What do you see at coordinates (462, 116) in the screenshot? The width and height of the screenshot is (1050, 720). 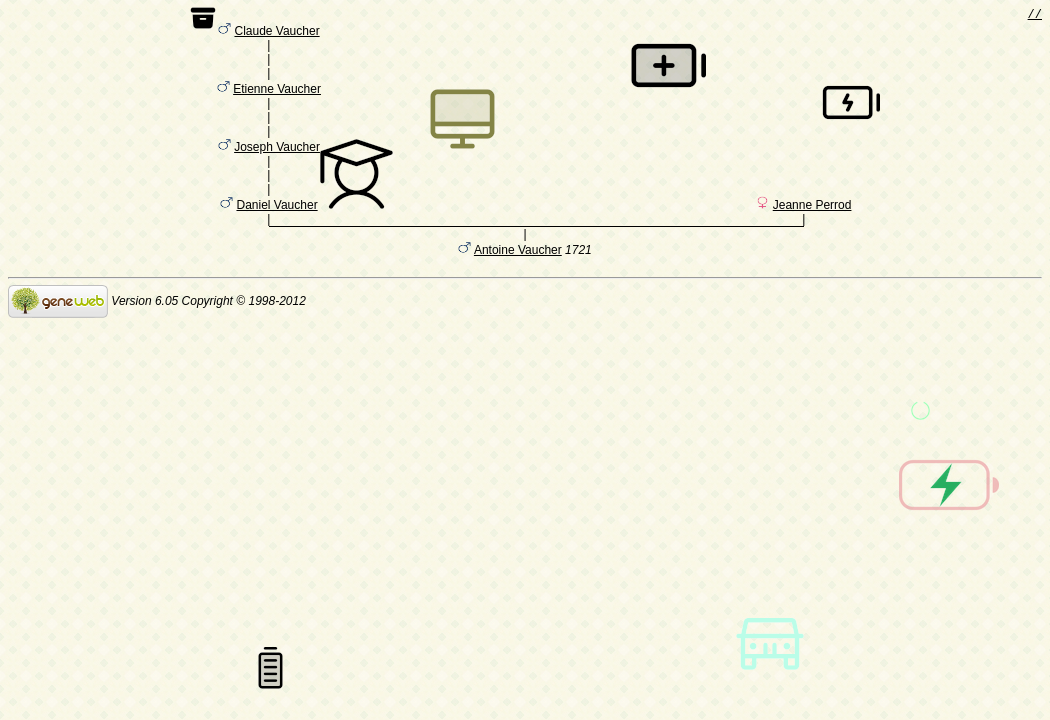 I see `switch to desktop view` at bounding box center [462, 116].